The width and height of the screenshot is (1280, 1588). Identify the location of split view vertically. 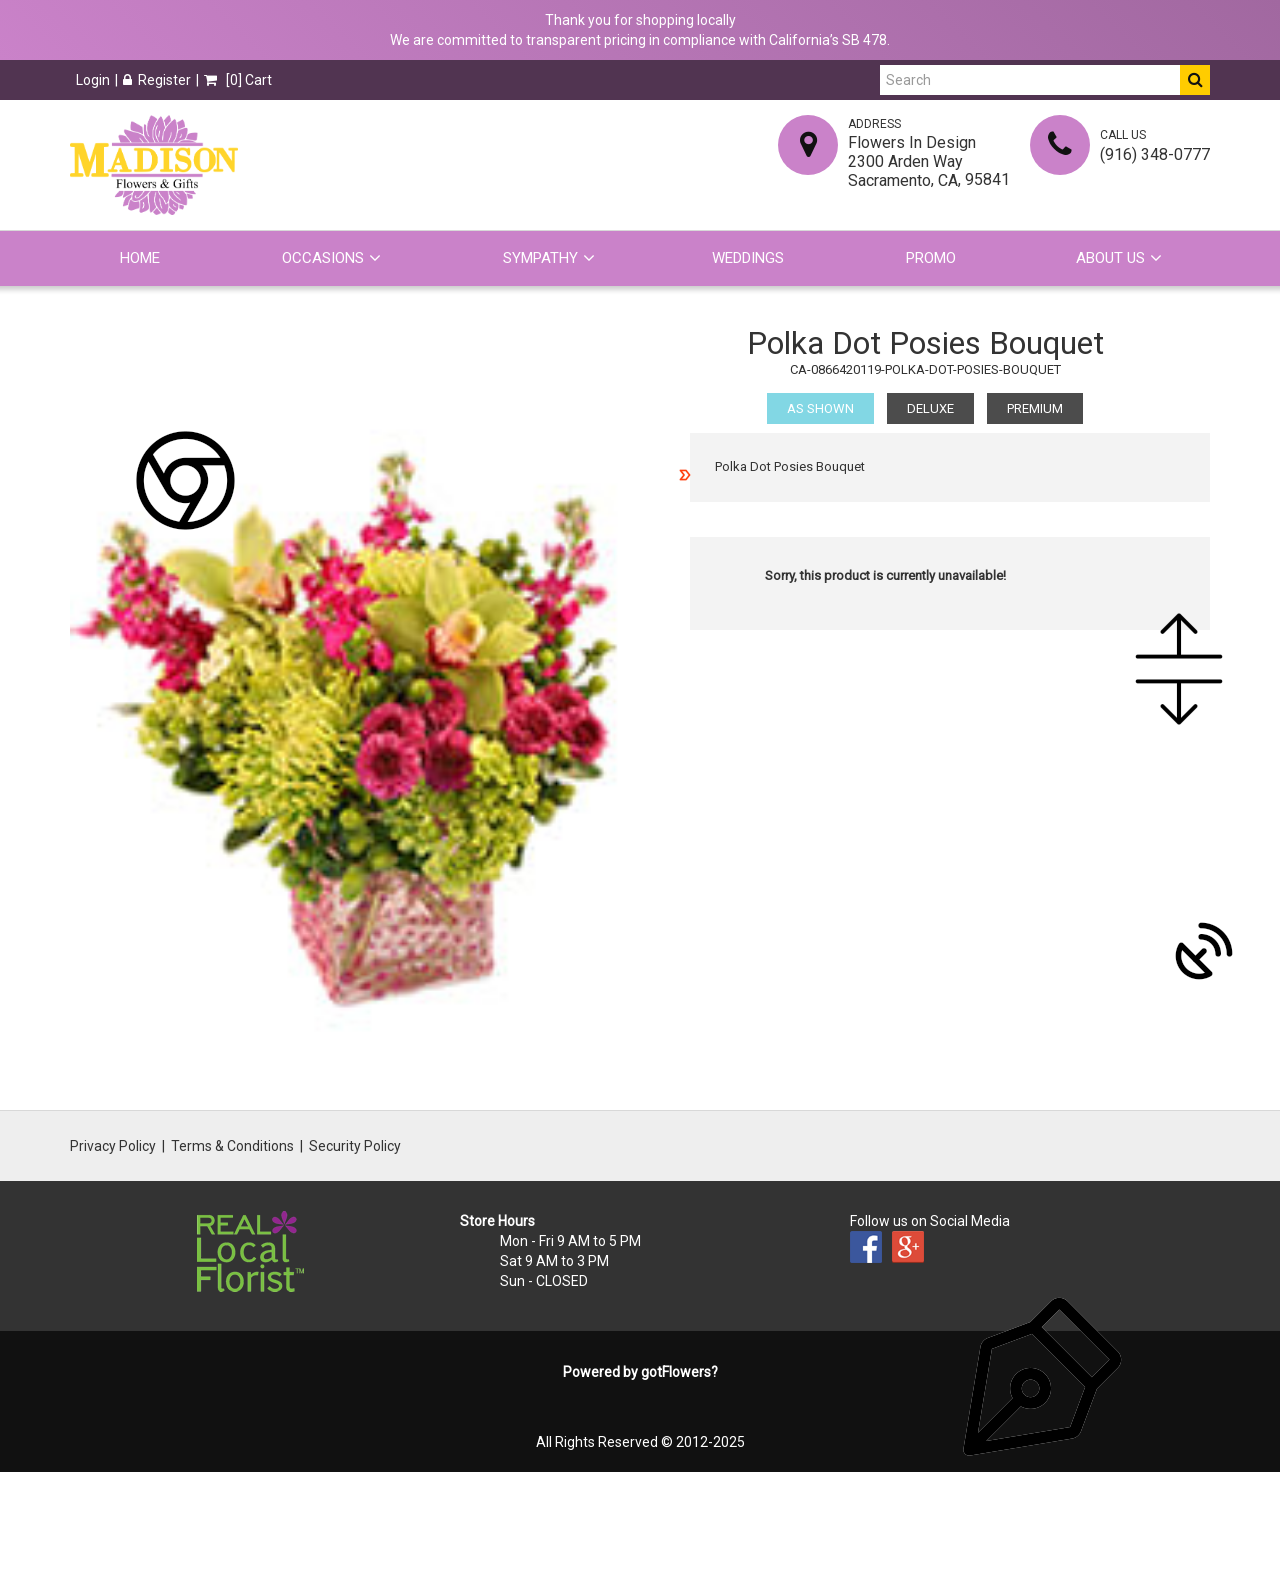
(1179, 669).